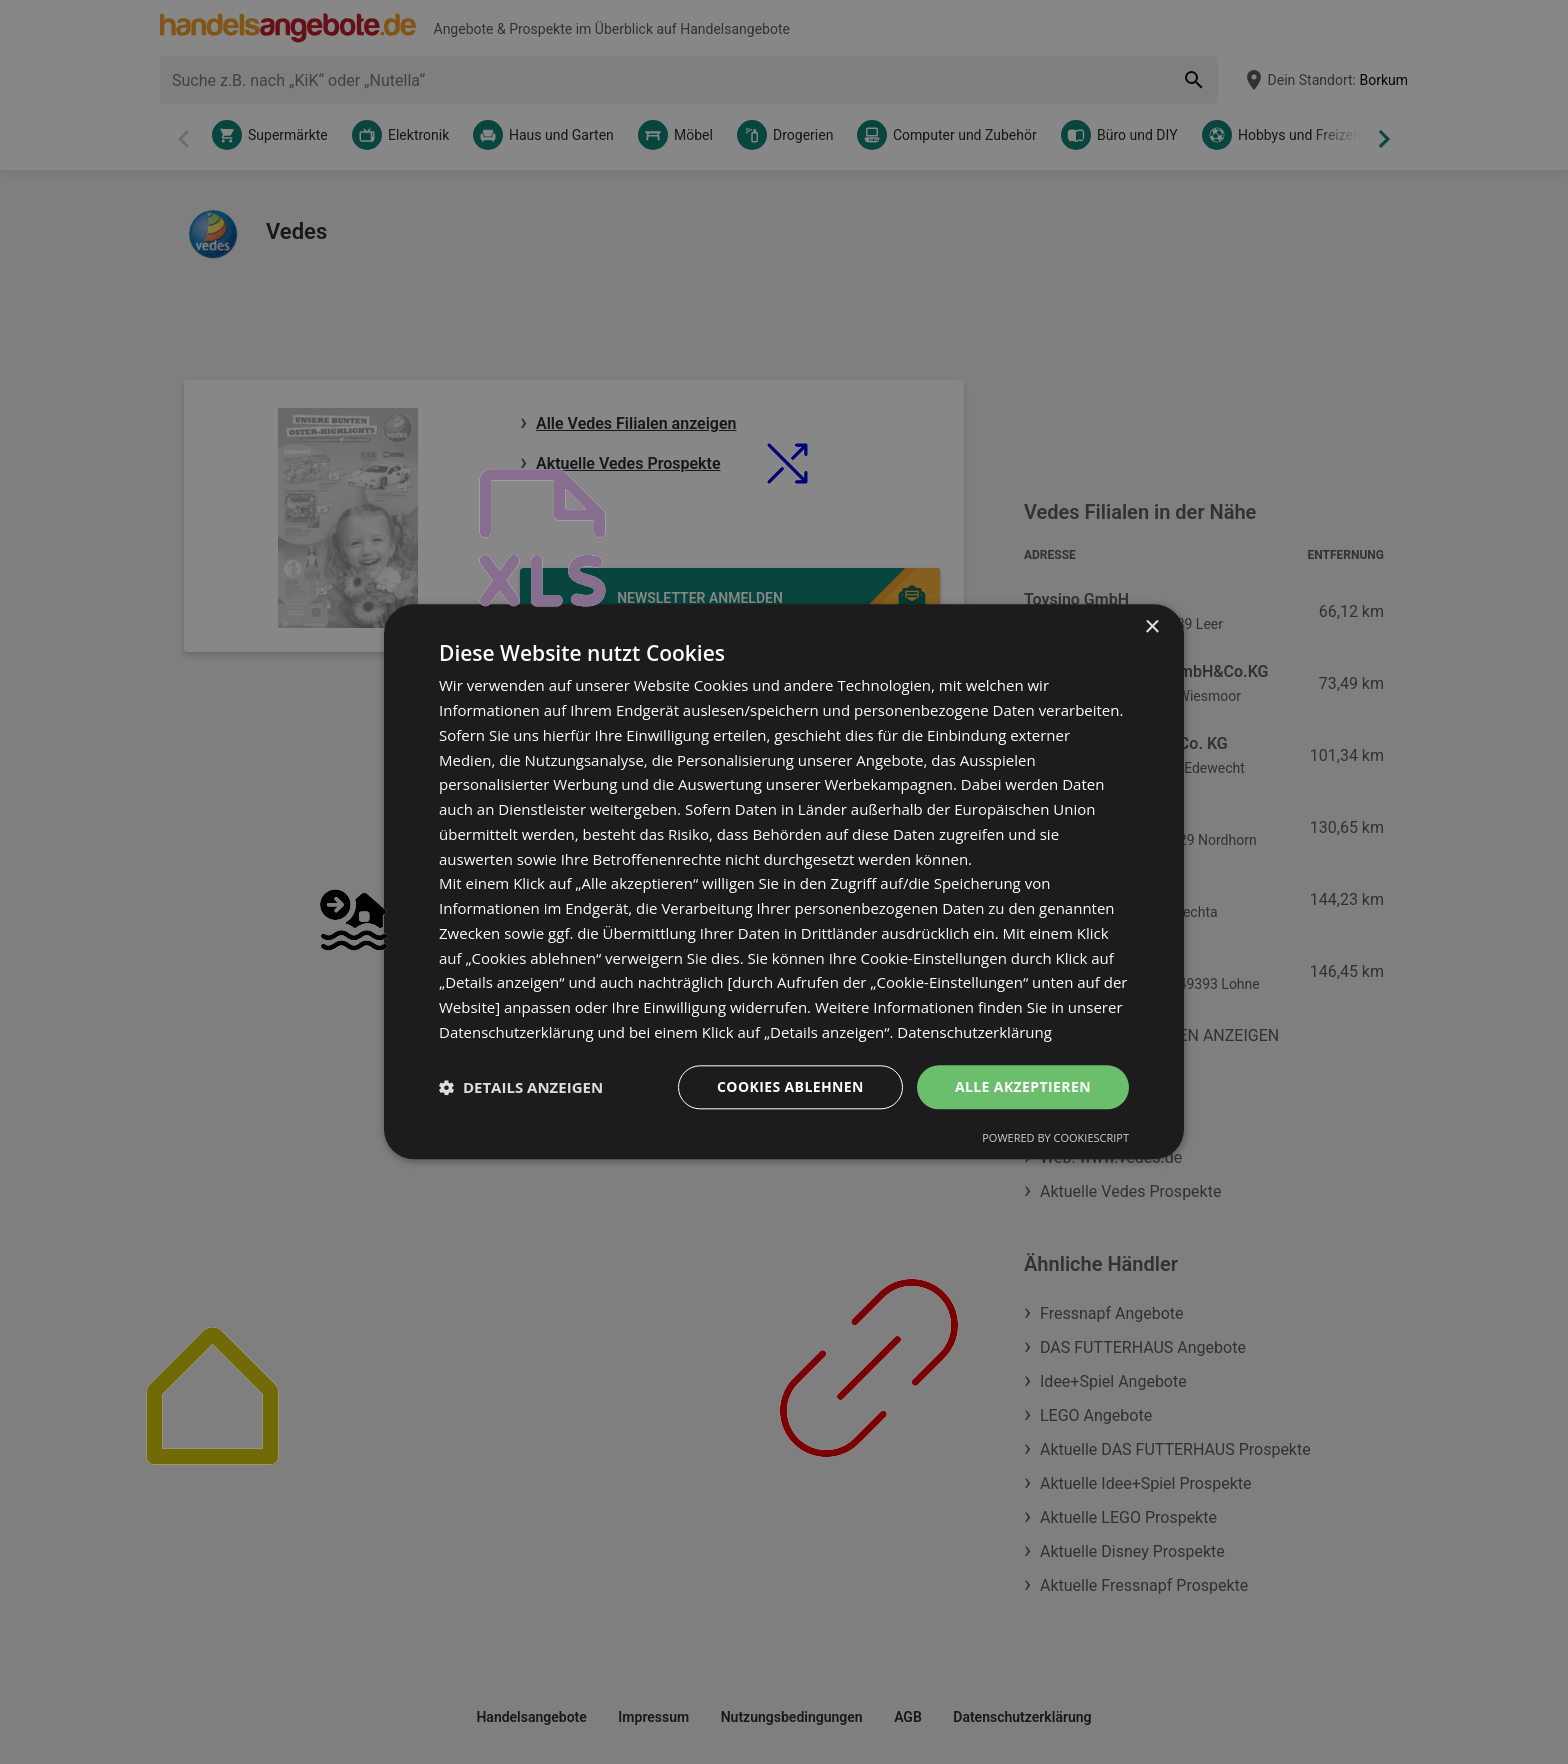  I want to click on shuffle or randomize playback order, so click(787, 463).